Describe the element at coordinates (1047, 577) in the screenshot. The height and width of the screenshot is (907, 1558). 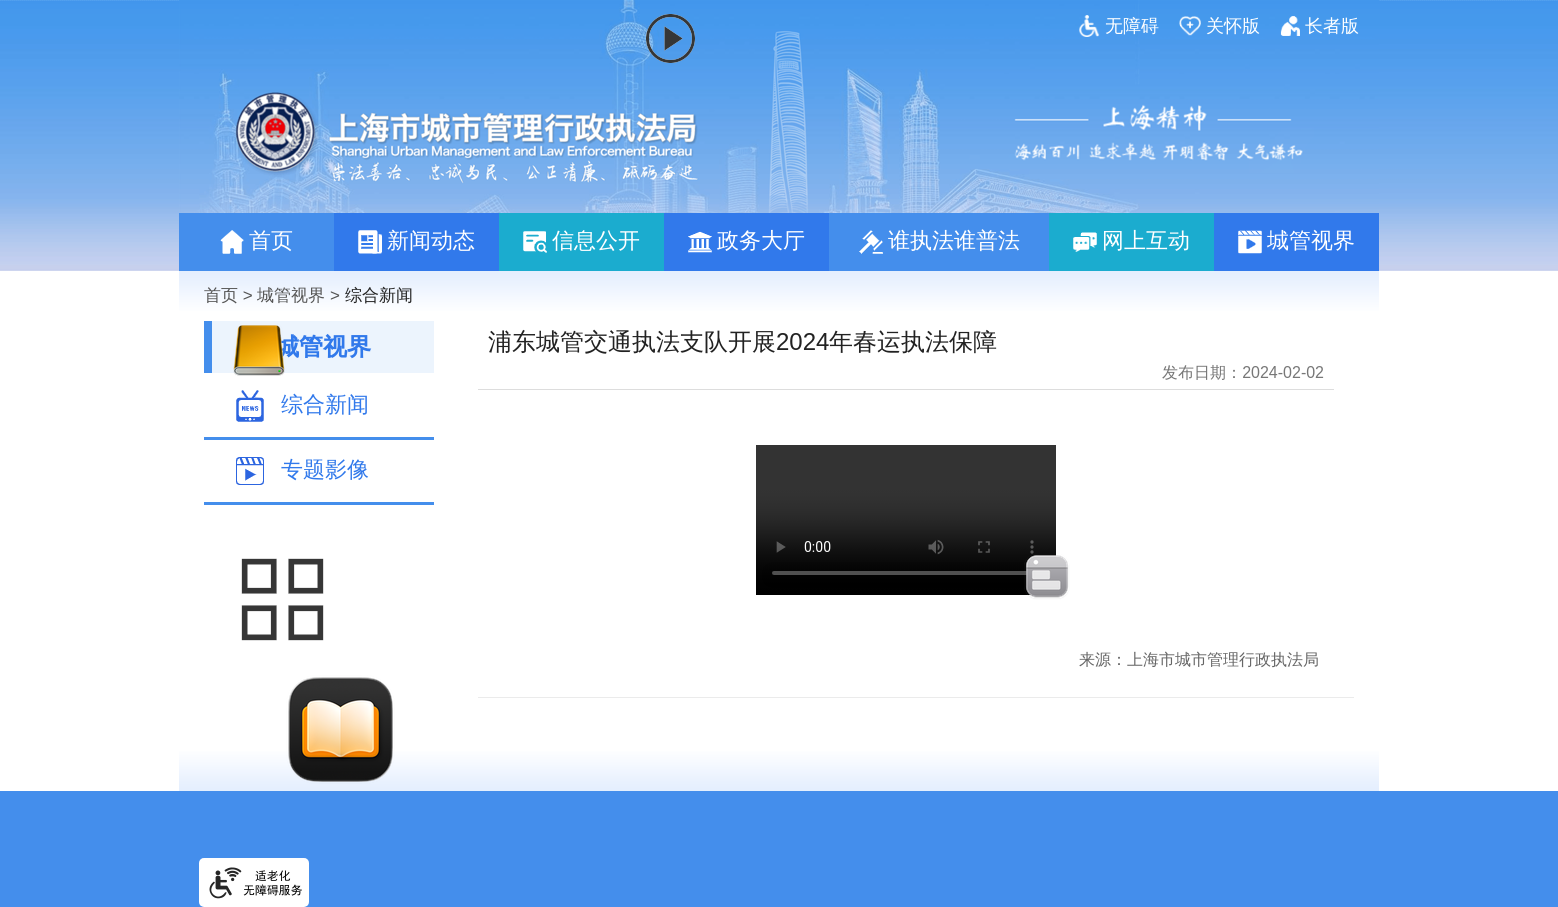
I see `access window tiling and layout settings` at that location.